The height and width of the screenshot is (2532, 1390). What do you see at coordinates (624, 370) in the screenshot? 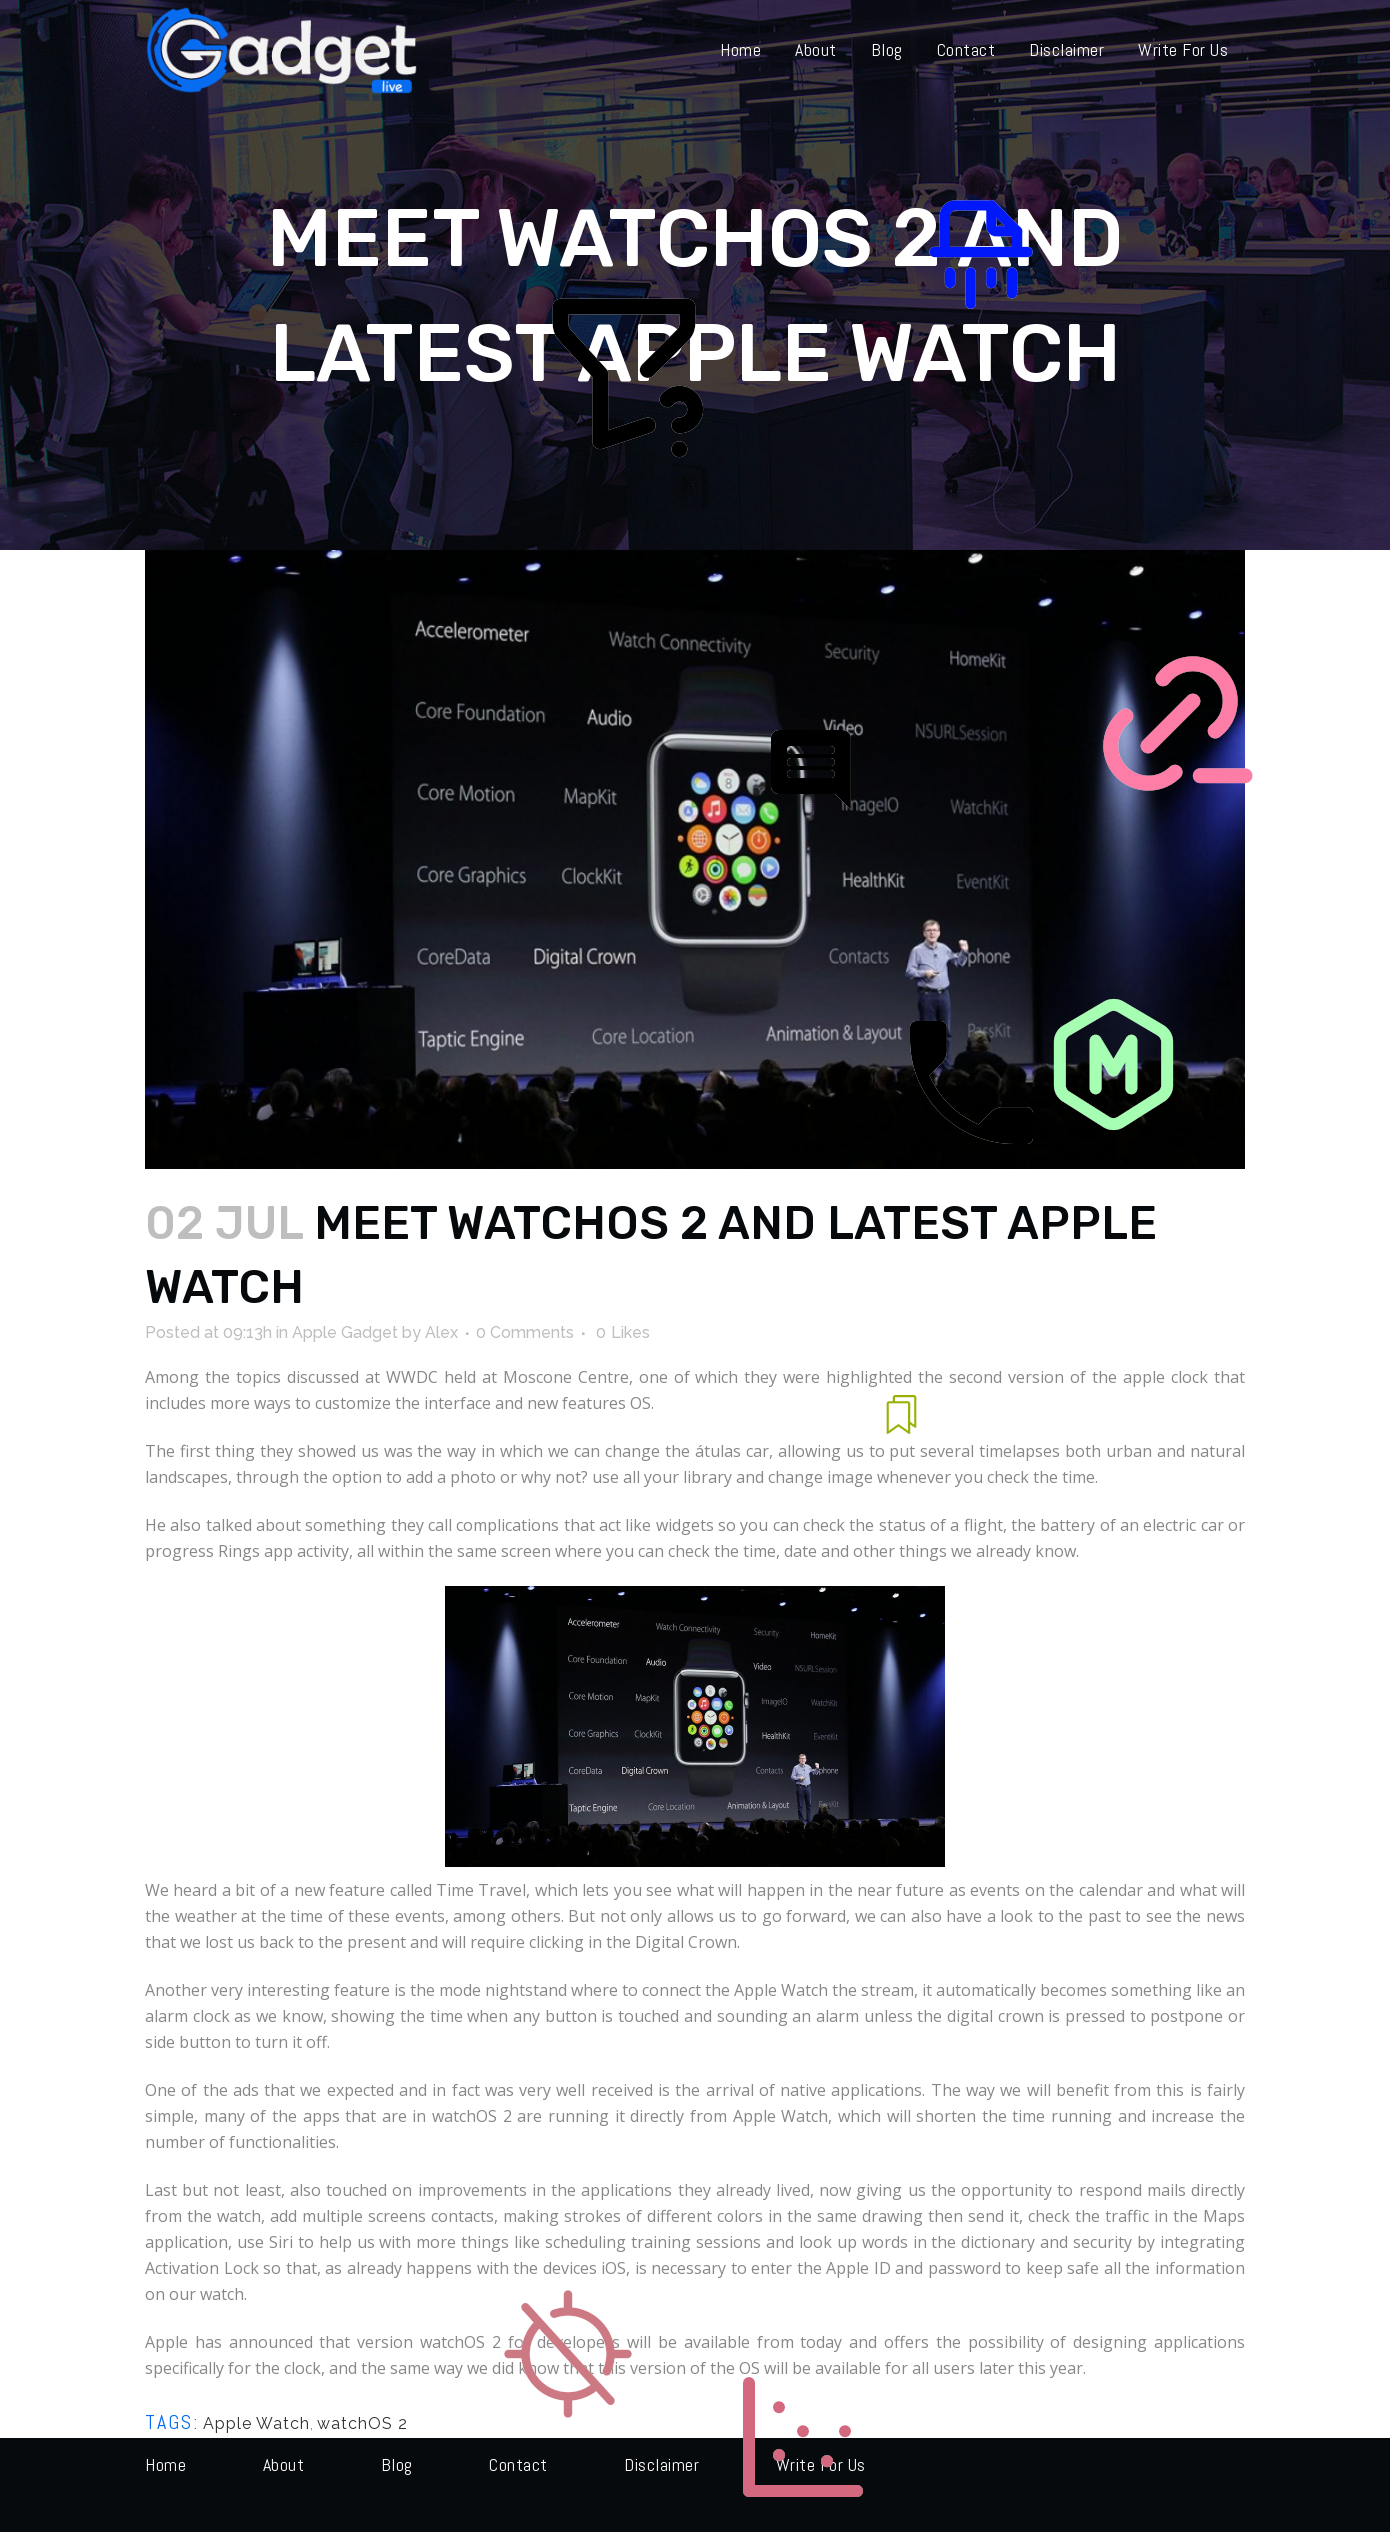
I see `get help with filter options` at bounding box center [624, 370].